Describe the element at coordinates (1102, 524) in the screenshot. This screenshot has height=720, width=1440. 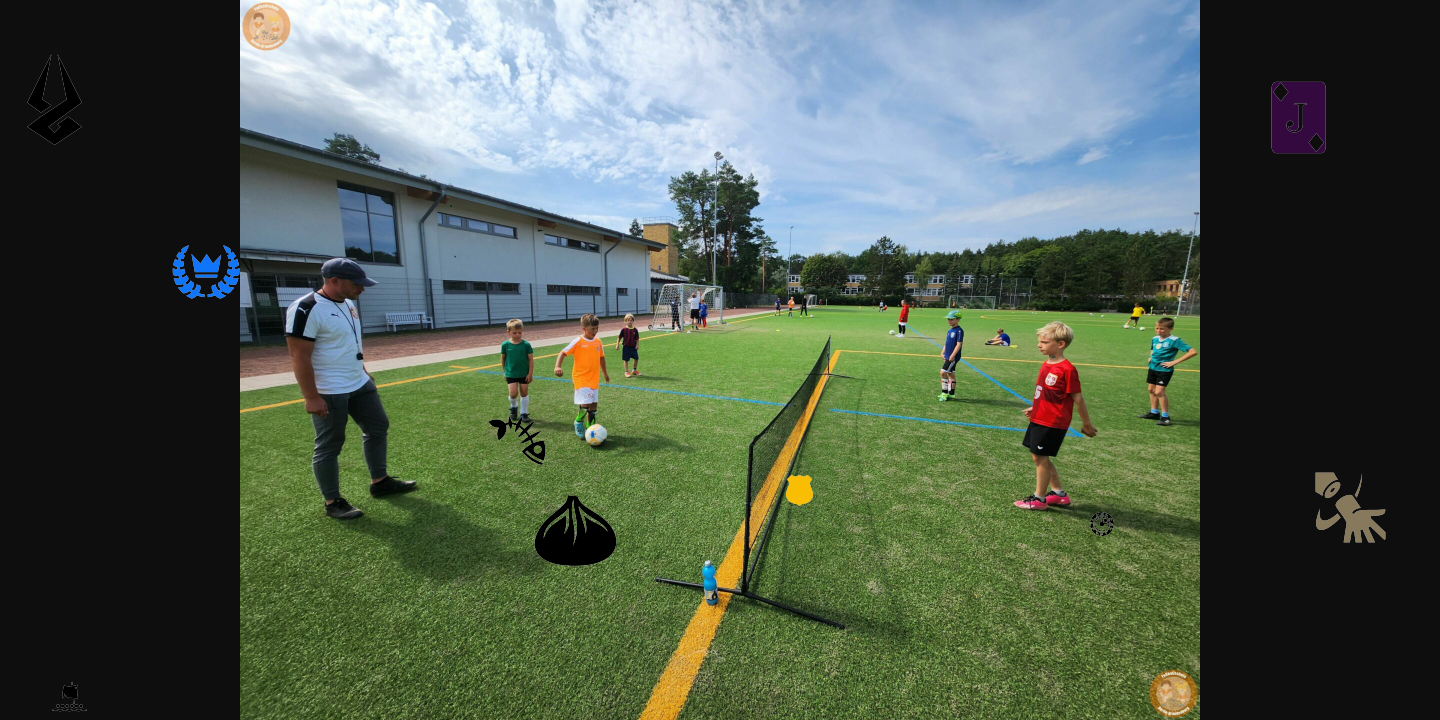
I see `access eye maze puzzle or minigame` at that location.